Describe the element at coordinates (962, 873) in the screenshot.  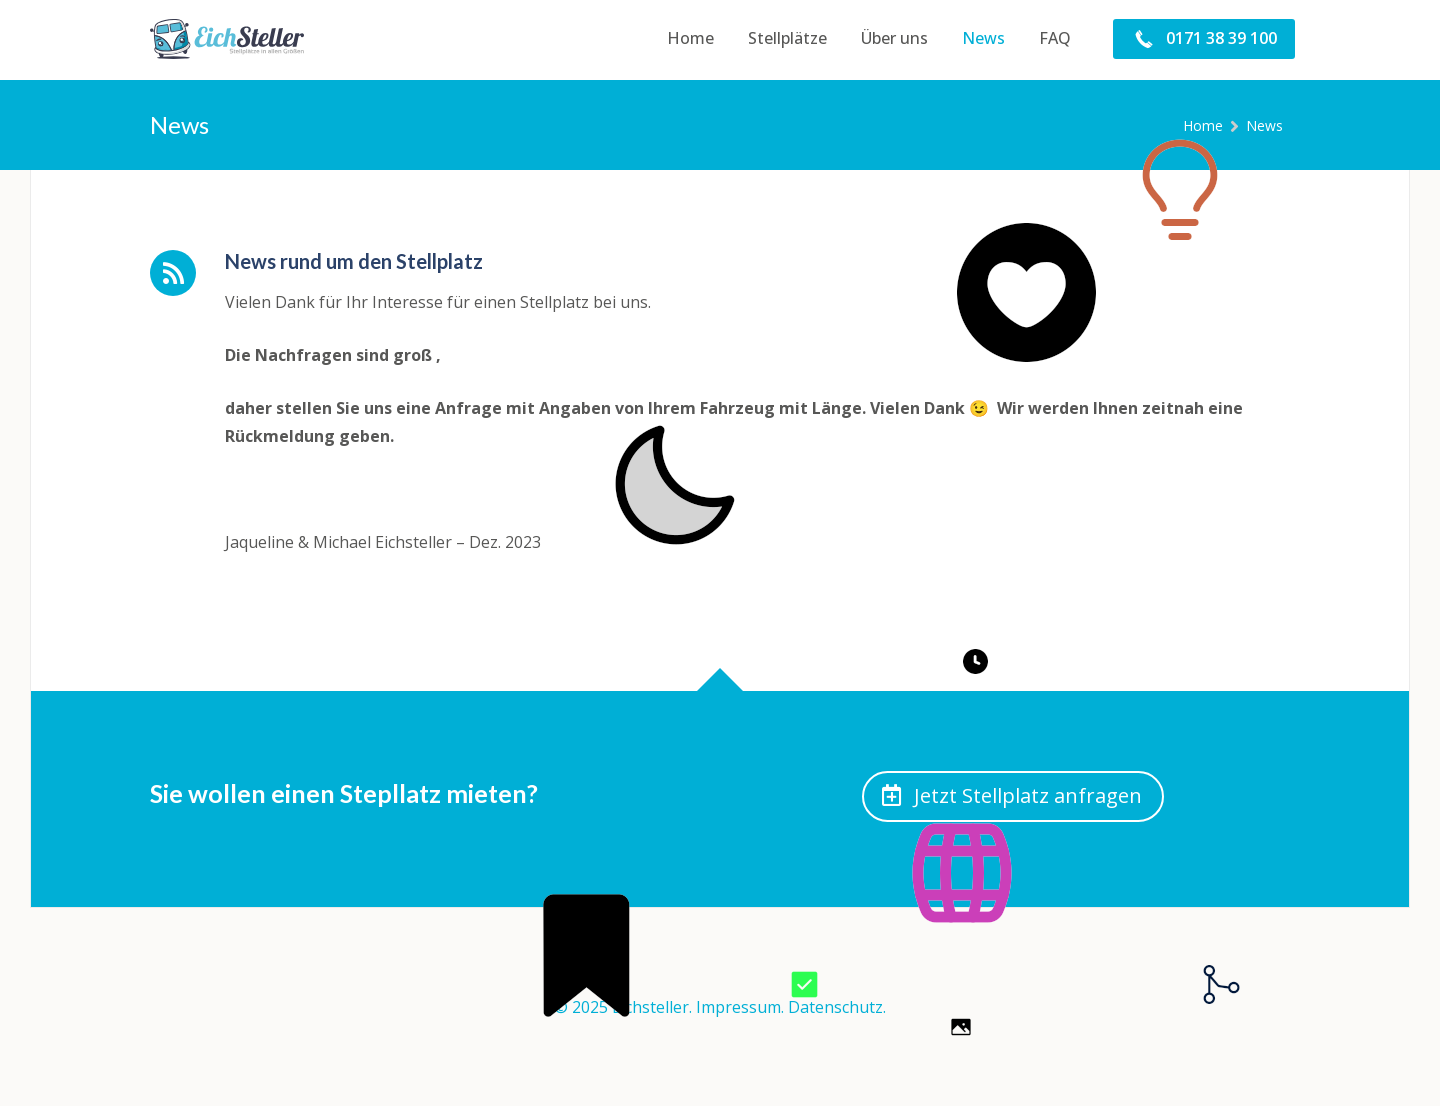
I see `view inventory or storage items` at that location.